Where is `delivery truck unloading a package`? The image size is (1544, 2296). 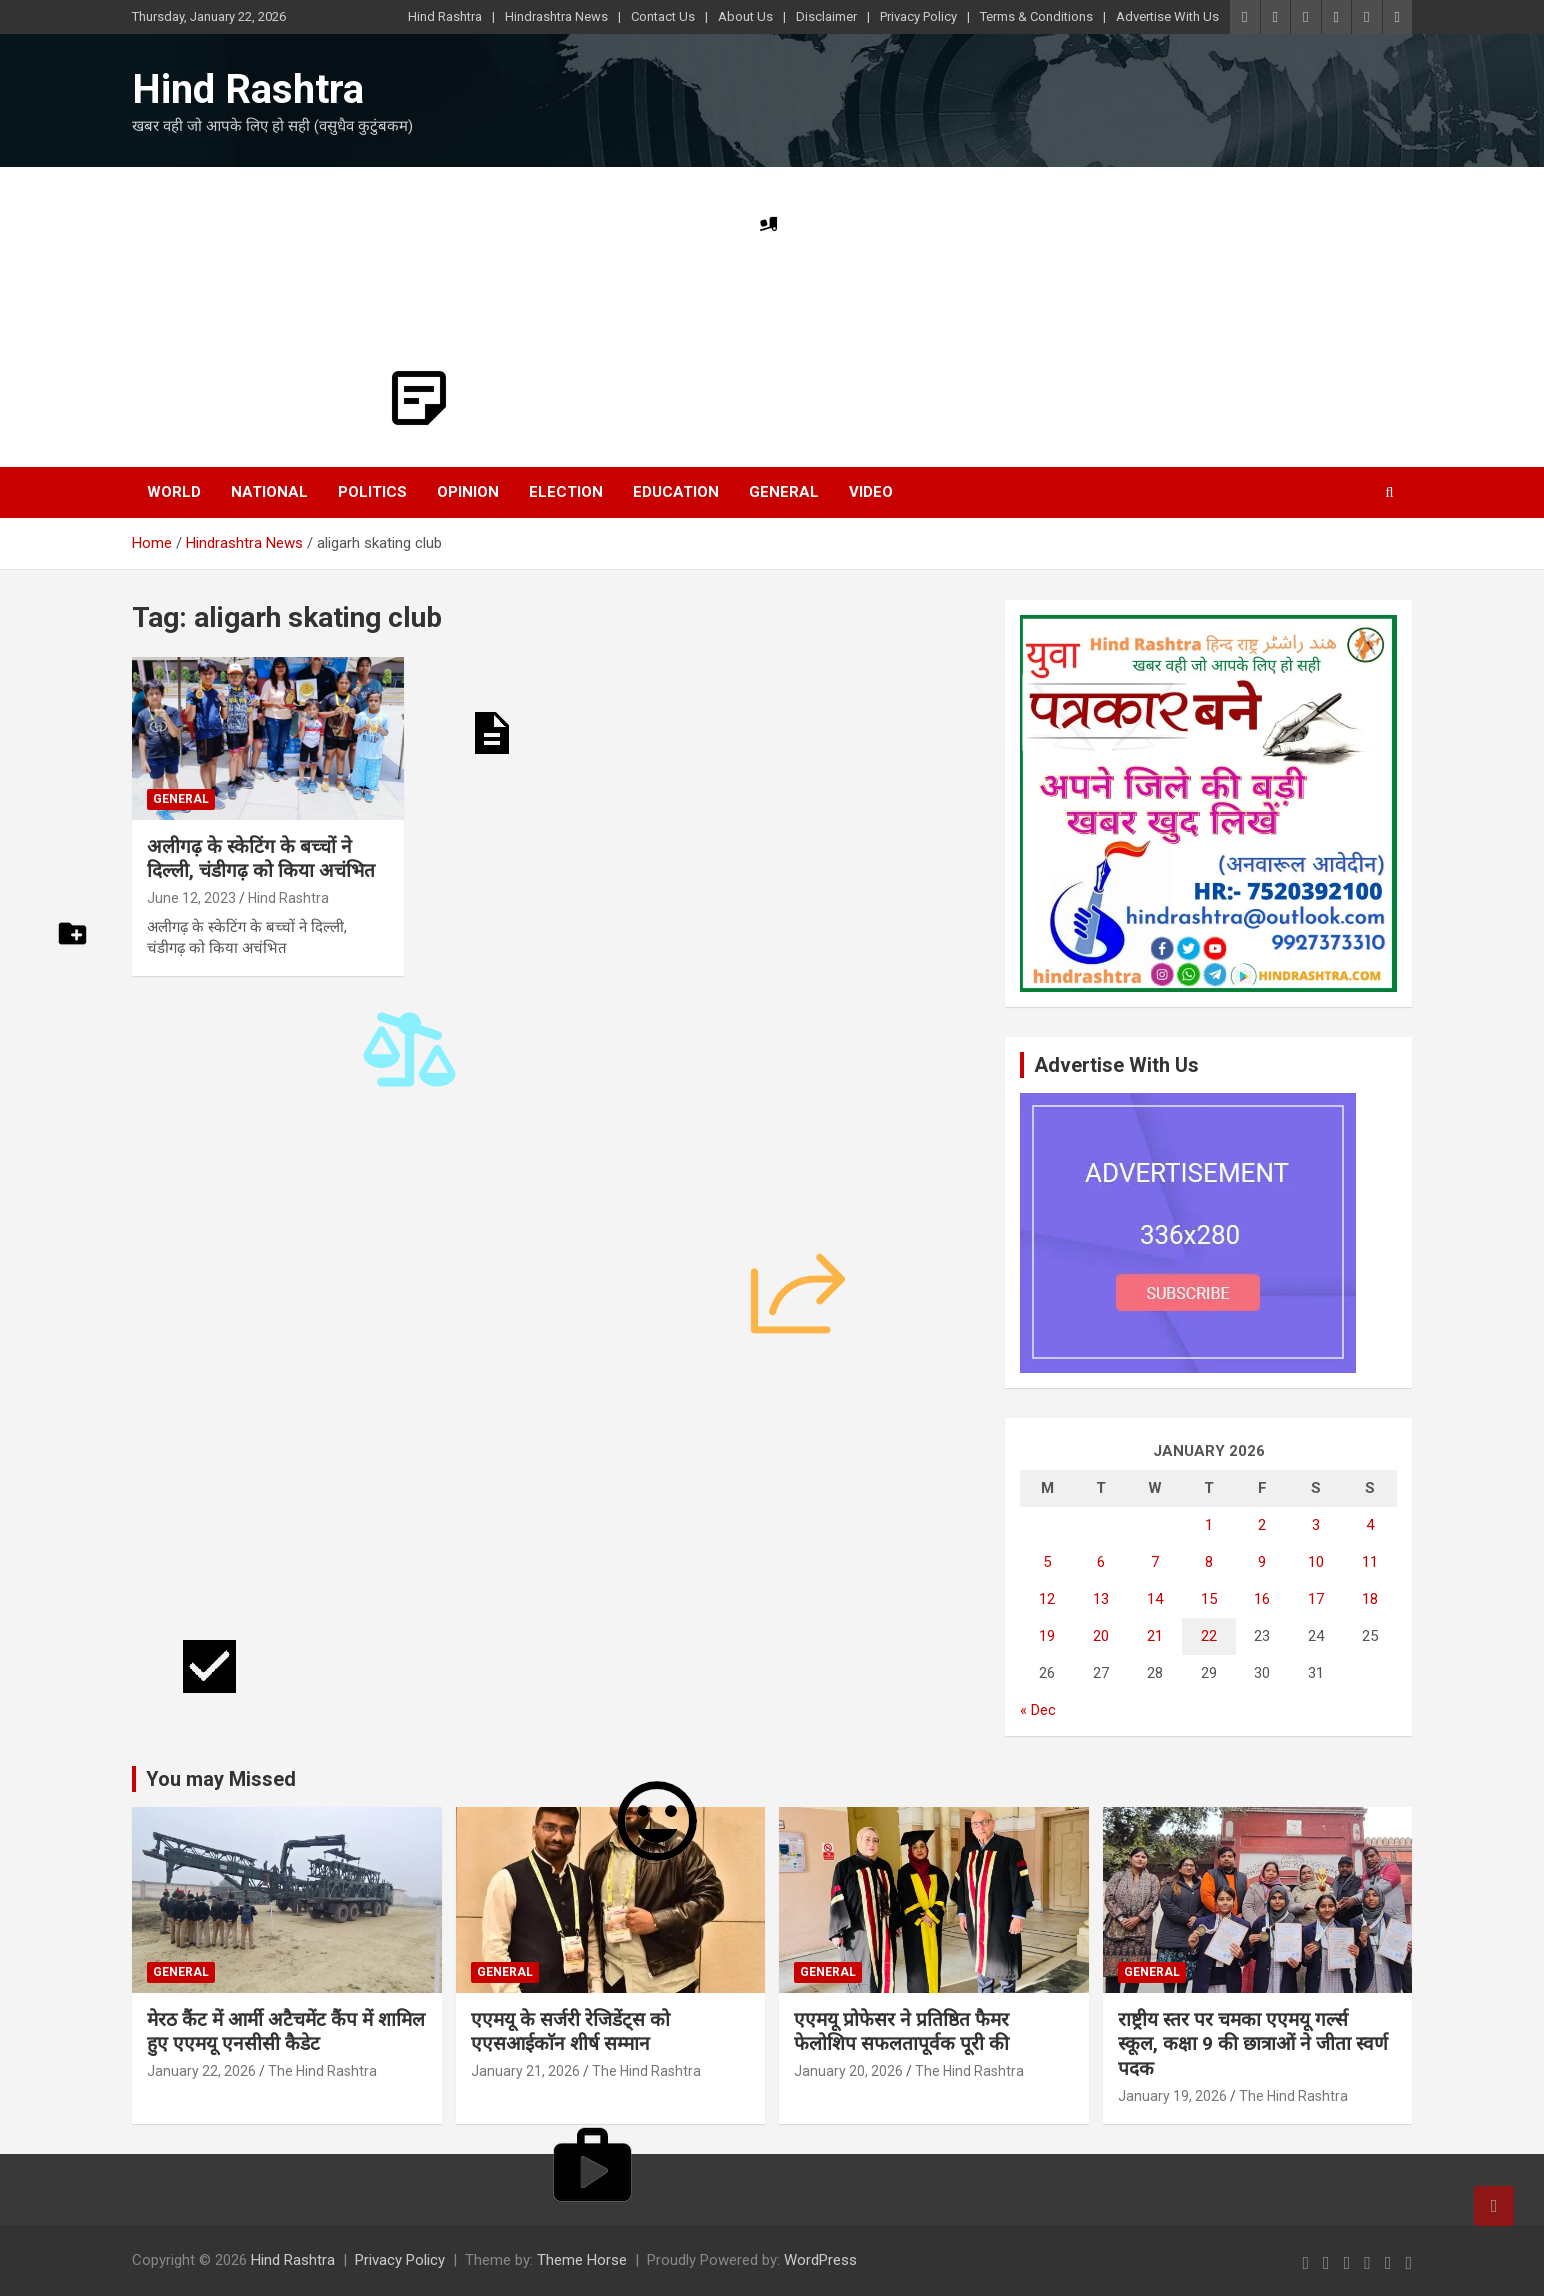
delivery truck unloading a package is located at coordinates (768, 223).